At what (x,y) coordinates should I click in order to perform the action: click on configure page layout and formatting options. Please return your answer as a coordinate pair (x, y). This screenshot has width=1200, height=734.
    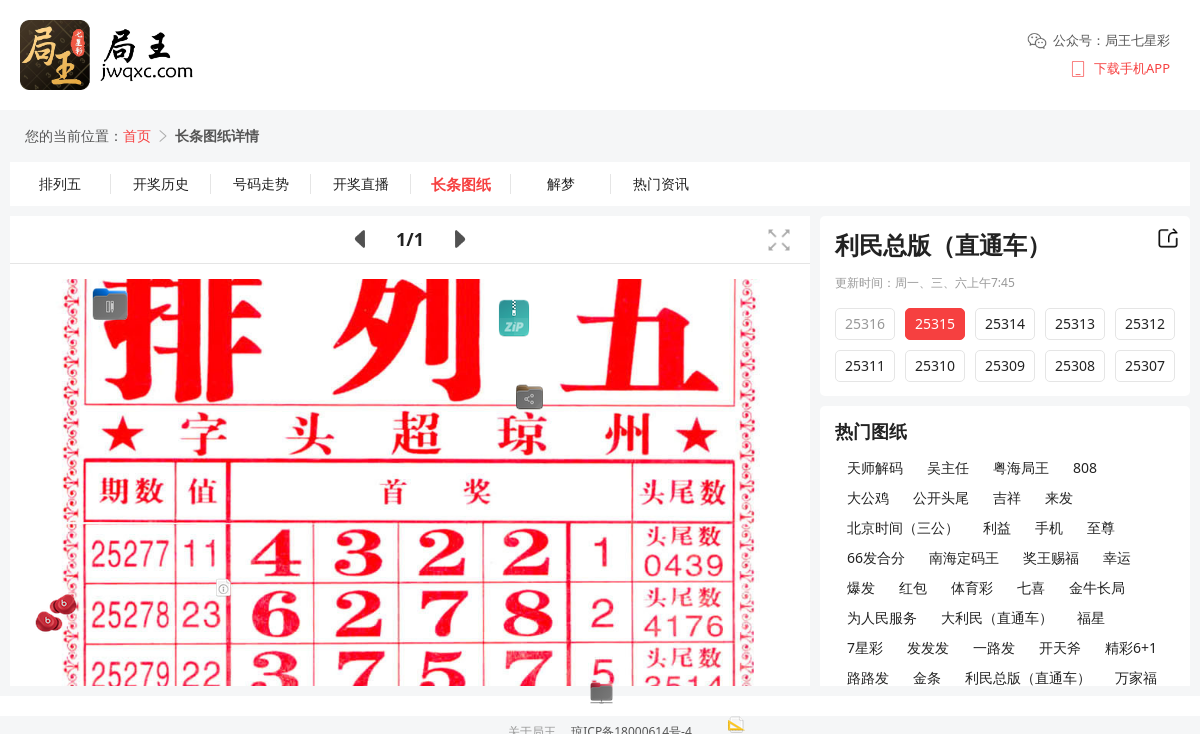
    Looking at the image, I should click on (736, 724).